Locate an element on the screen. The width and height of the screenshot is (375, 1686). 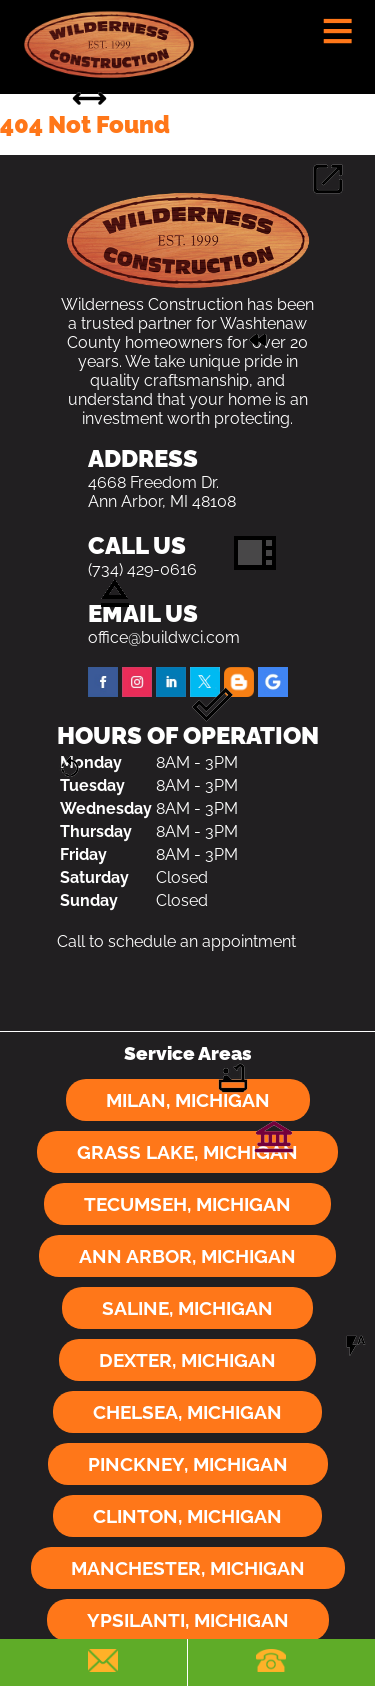
adjust width or resize horizontally is located at coordinates (89, 98).